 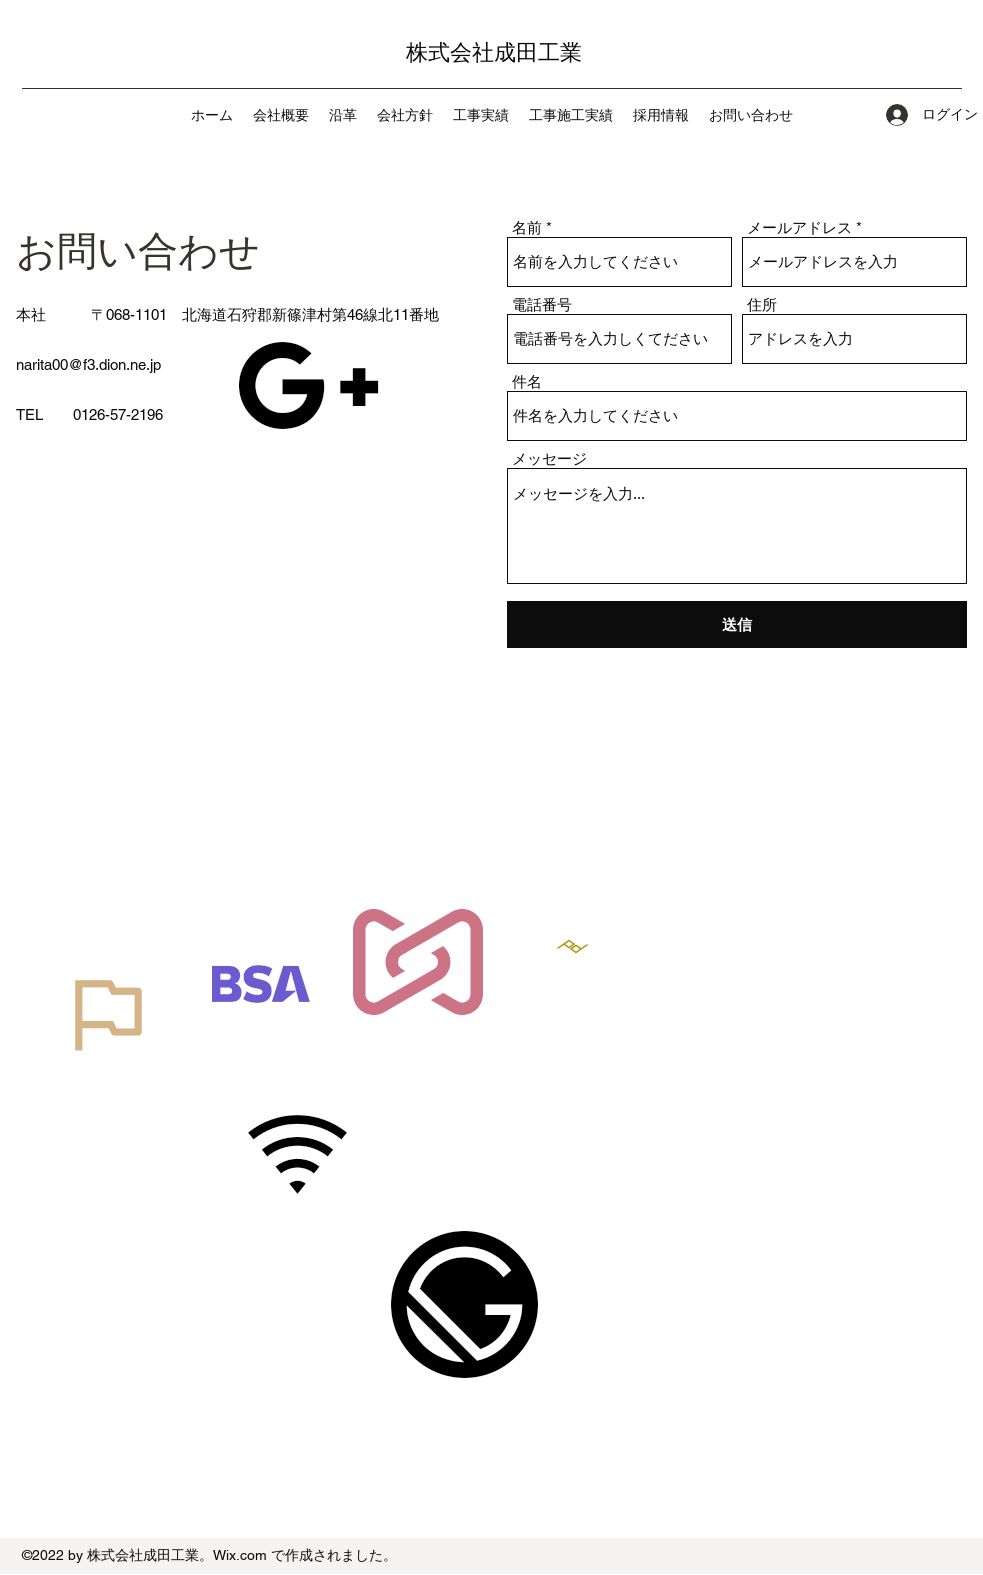 What do you see at coordinates (308, 385) in the screenshot?
I see `google+ social media logo` at bounding box center [308, 385].